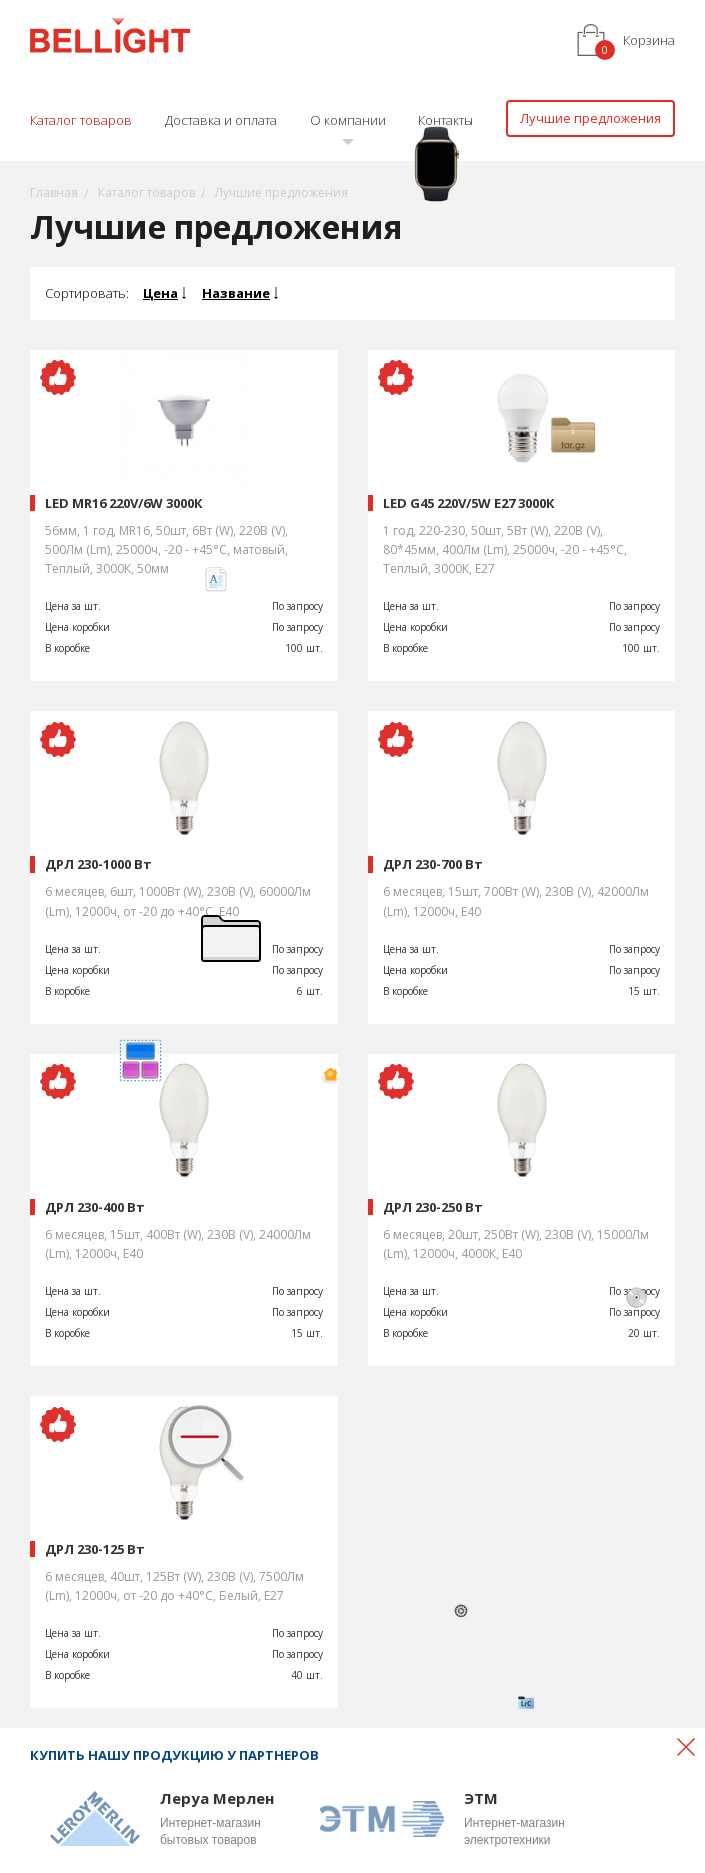 The height and width of the screenshot is (1873, 705). Describe the element at coordinates (205, 1442) in the screenshot. I see `zoom out to see more content` at that location.